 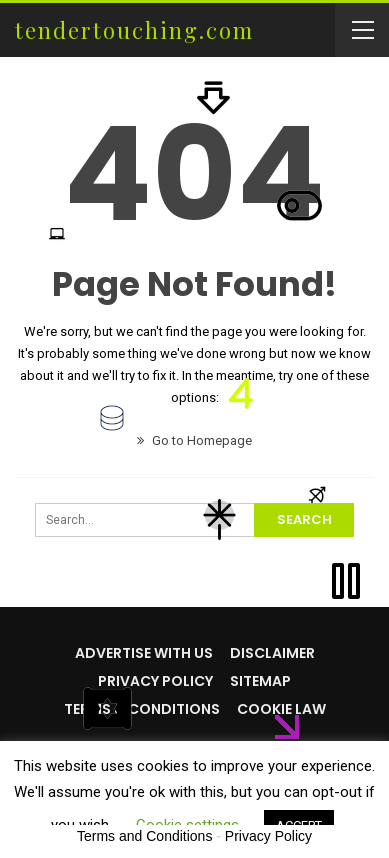 What do you see at coordinates (112, 418) in the screenshot?
I see `access database or data storage` at bounding box center [112, 418].